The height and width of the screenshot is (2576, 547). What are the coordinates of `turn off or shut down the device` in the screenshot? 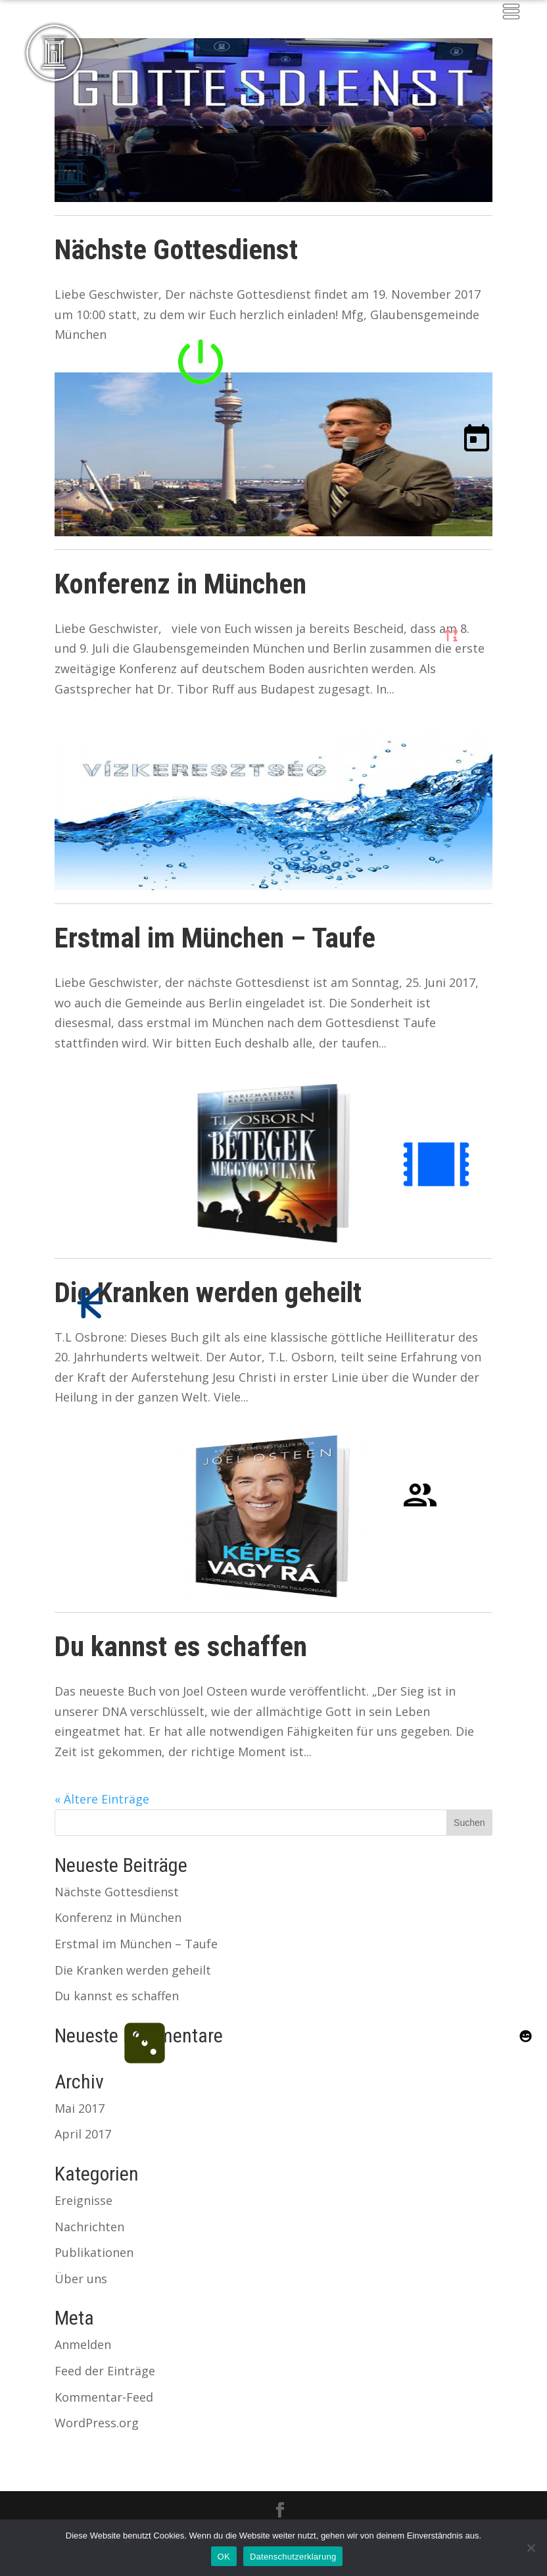 It's located at (201, 362).